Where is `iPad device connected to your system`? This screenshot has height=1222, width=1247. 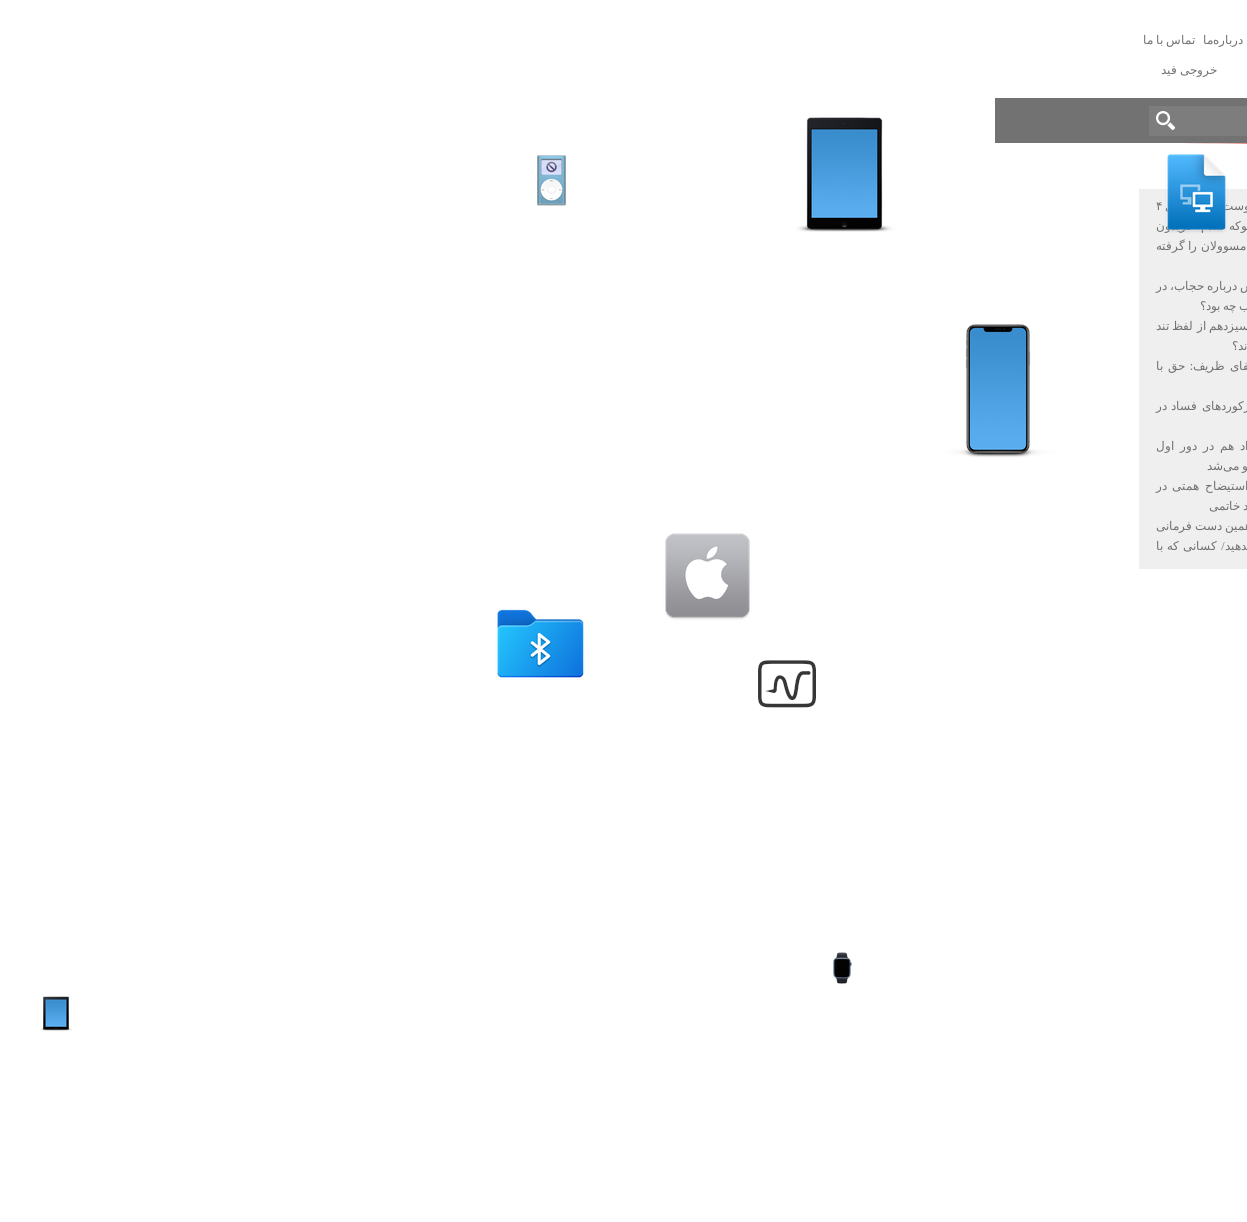 iPad device connected to your system is located at coordinates (56, 1013).